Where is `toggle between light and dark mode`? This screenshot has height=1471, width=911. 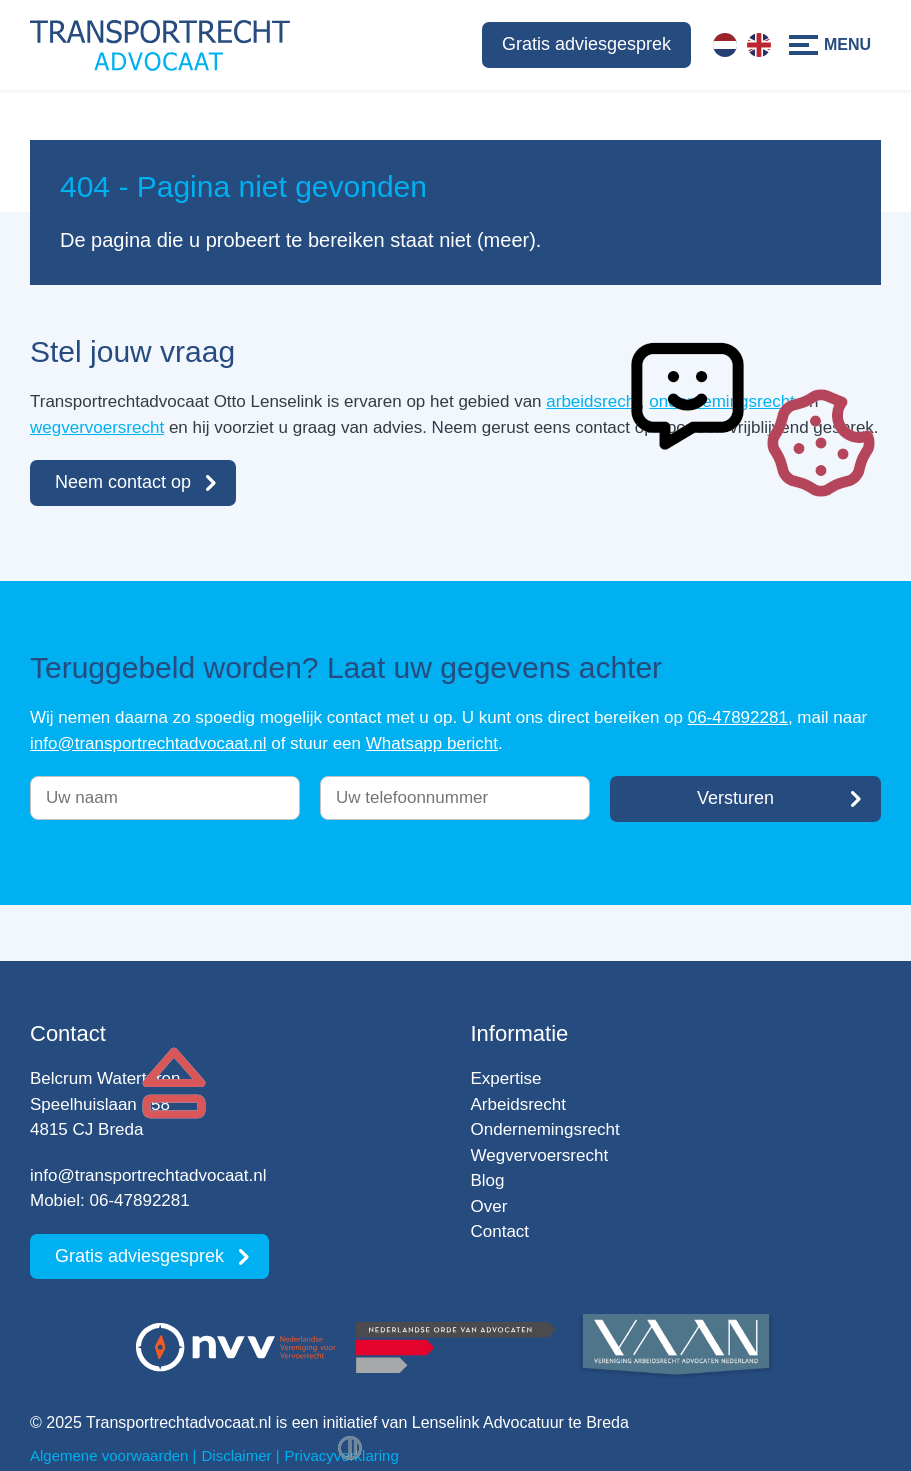
toggle between light and dark mode is located at coordinates (350, 1448).